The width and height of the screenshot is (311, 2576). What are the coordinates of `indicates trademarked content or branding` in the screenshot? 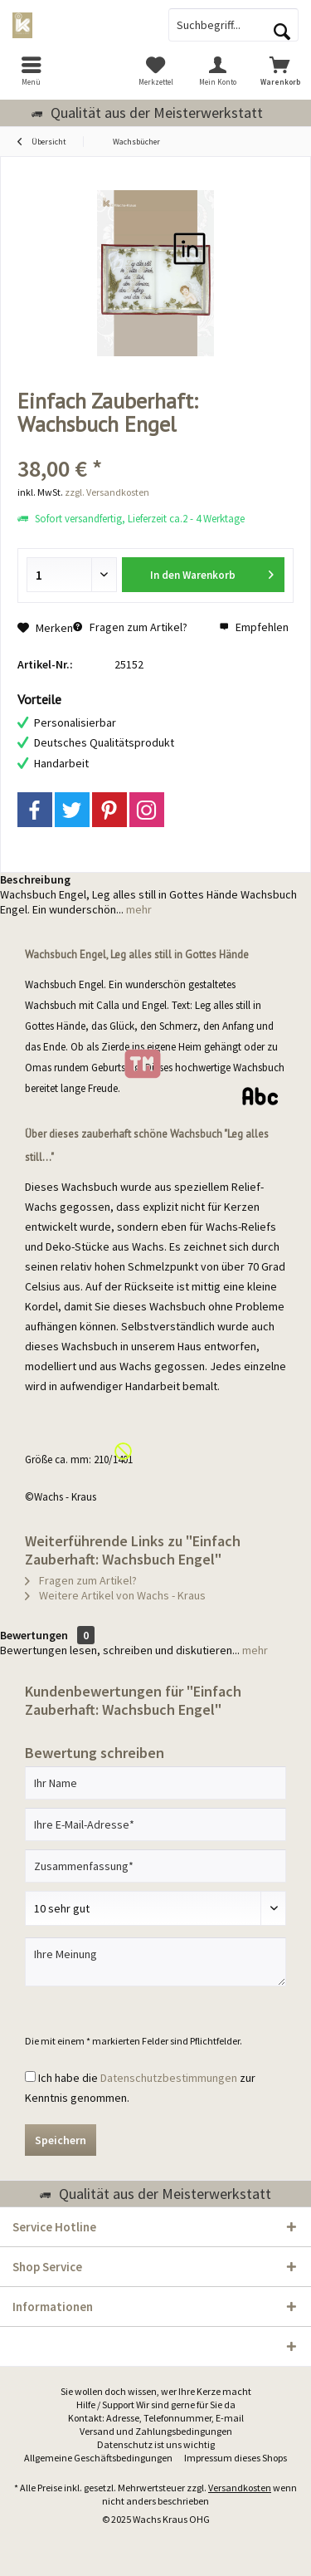 It's located at (143, 1064).